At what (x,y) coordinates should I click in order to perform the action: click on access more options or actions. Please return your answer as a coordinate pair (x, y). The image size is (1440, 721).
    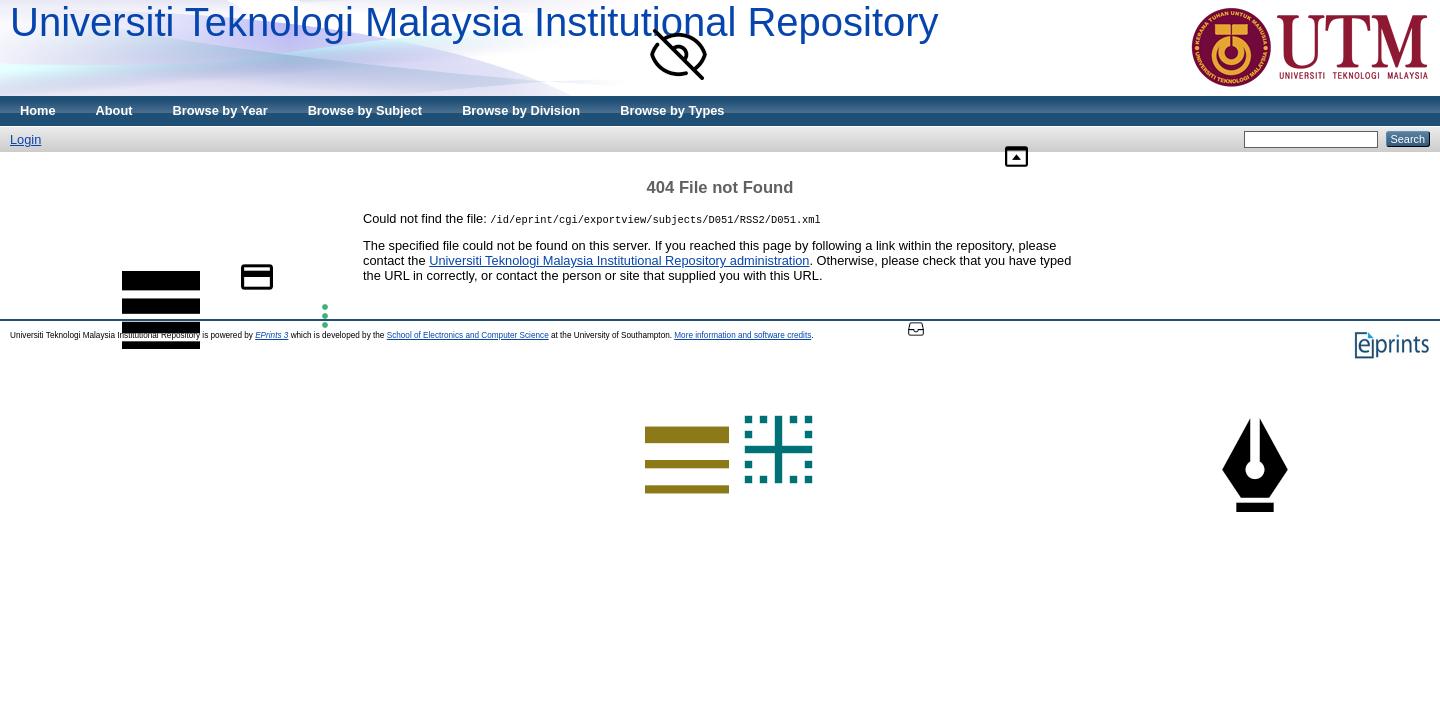
    Looking at the image, I should click on (325, 316).